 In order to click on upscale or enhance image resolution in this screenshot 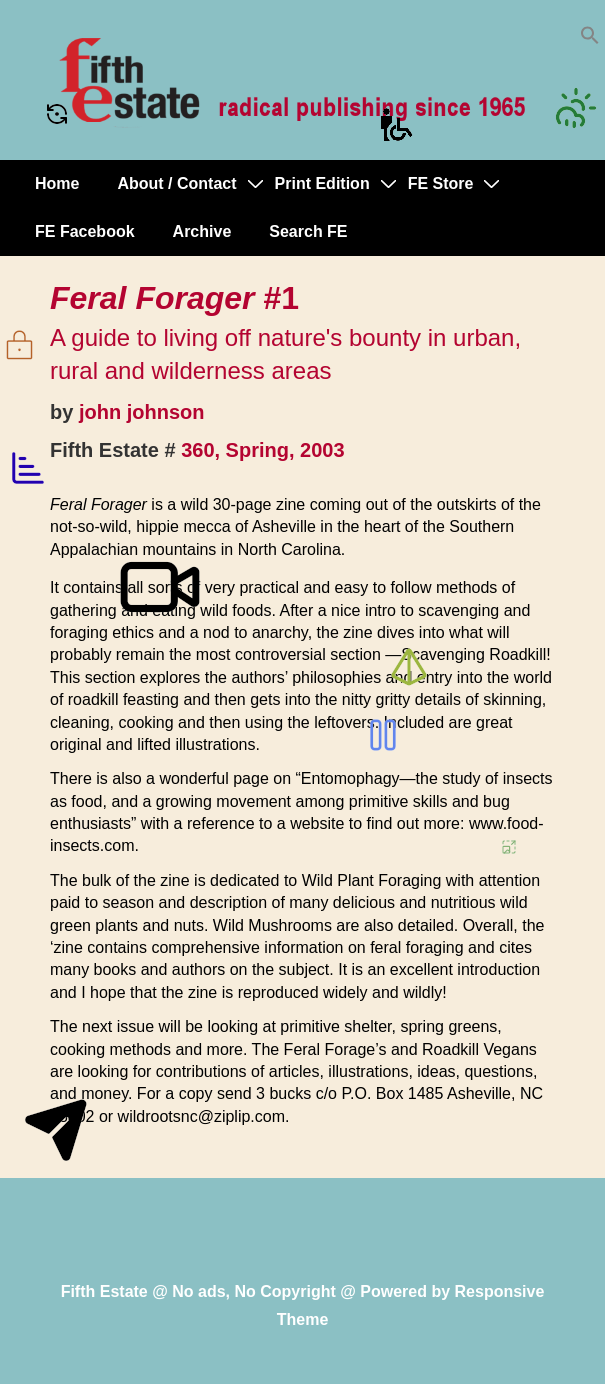, I will do `click(509, 847)`.